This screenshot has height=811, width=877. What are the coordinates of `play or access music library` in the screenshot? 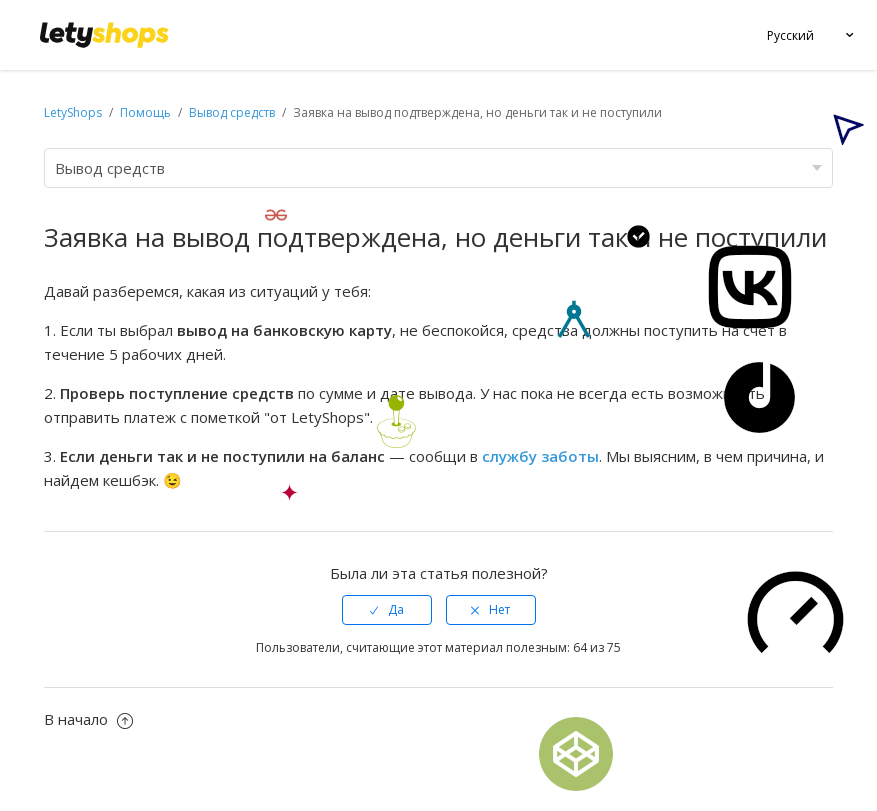 It's located at (759, 397).